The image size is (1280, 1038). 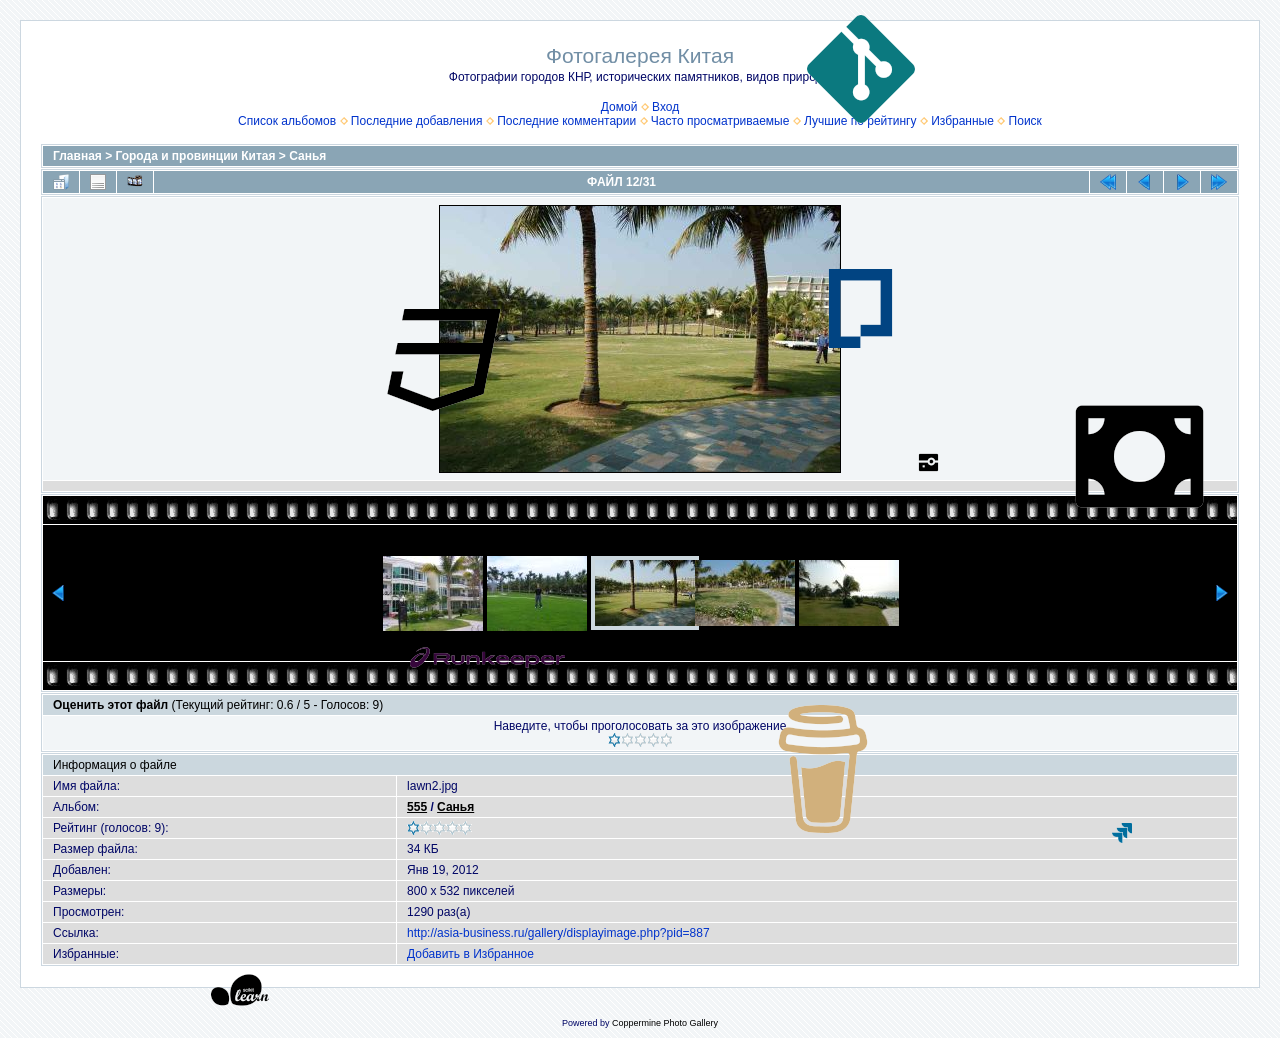 I want to click on pagekit CMS logo, so click(x=860, y=308).